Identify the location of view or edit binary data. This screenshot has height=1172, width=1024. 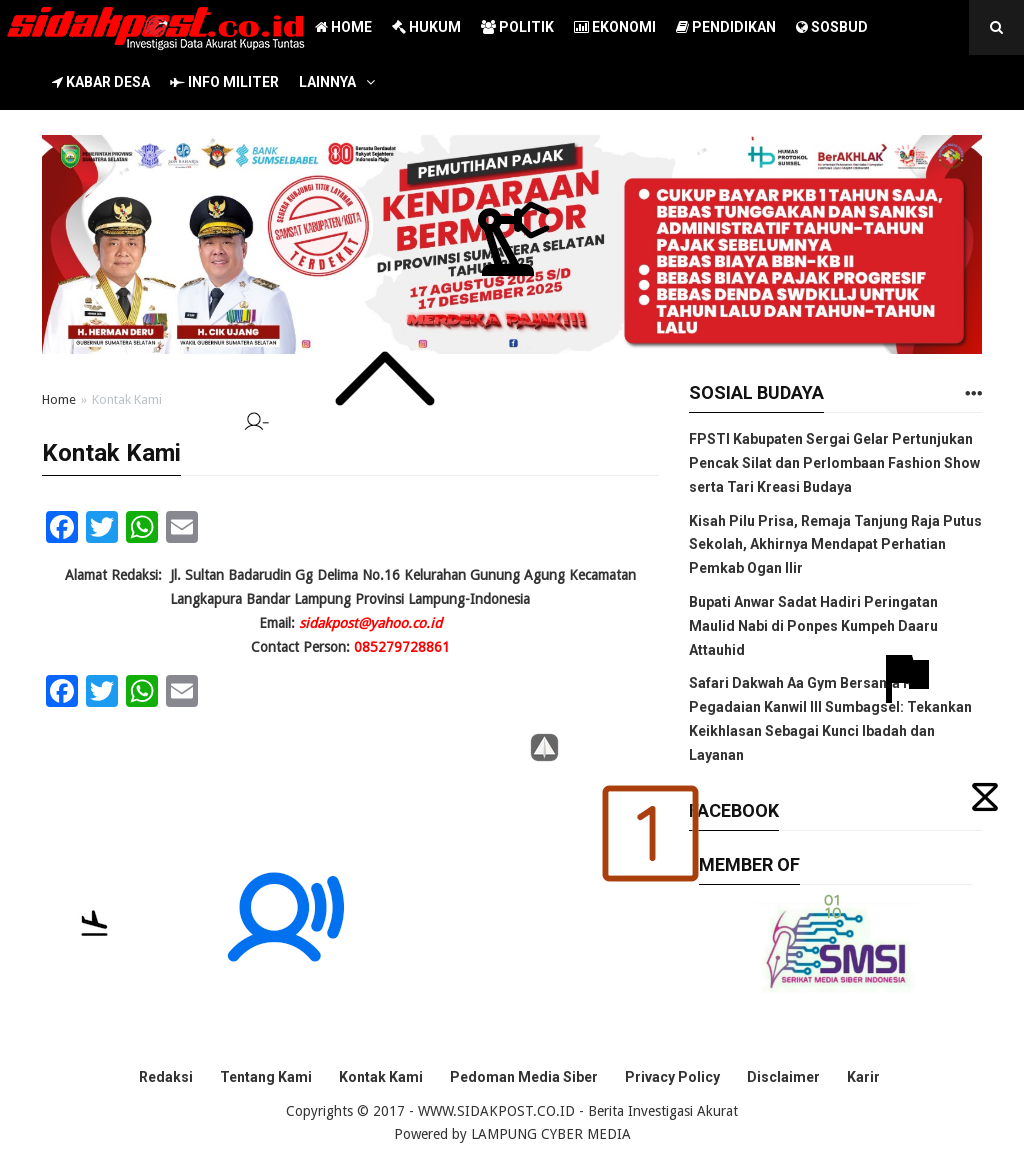
(832, 906).